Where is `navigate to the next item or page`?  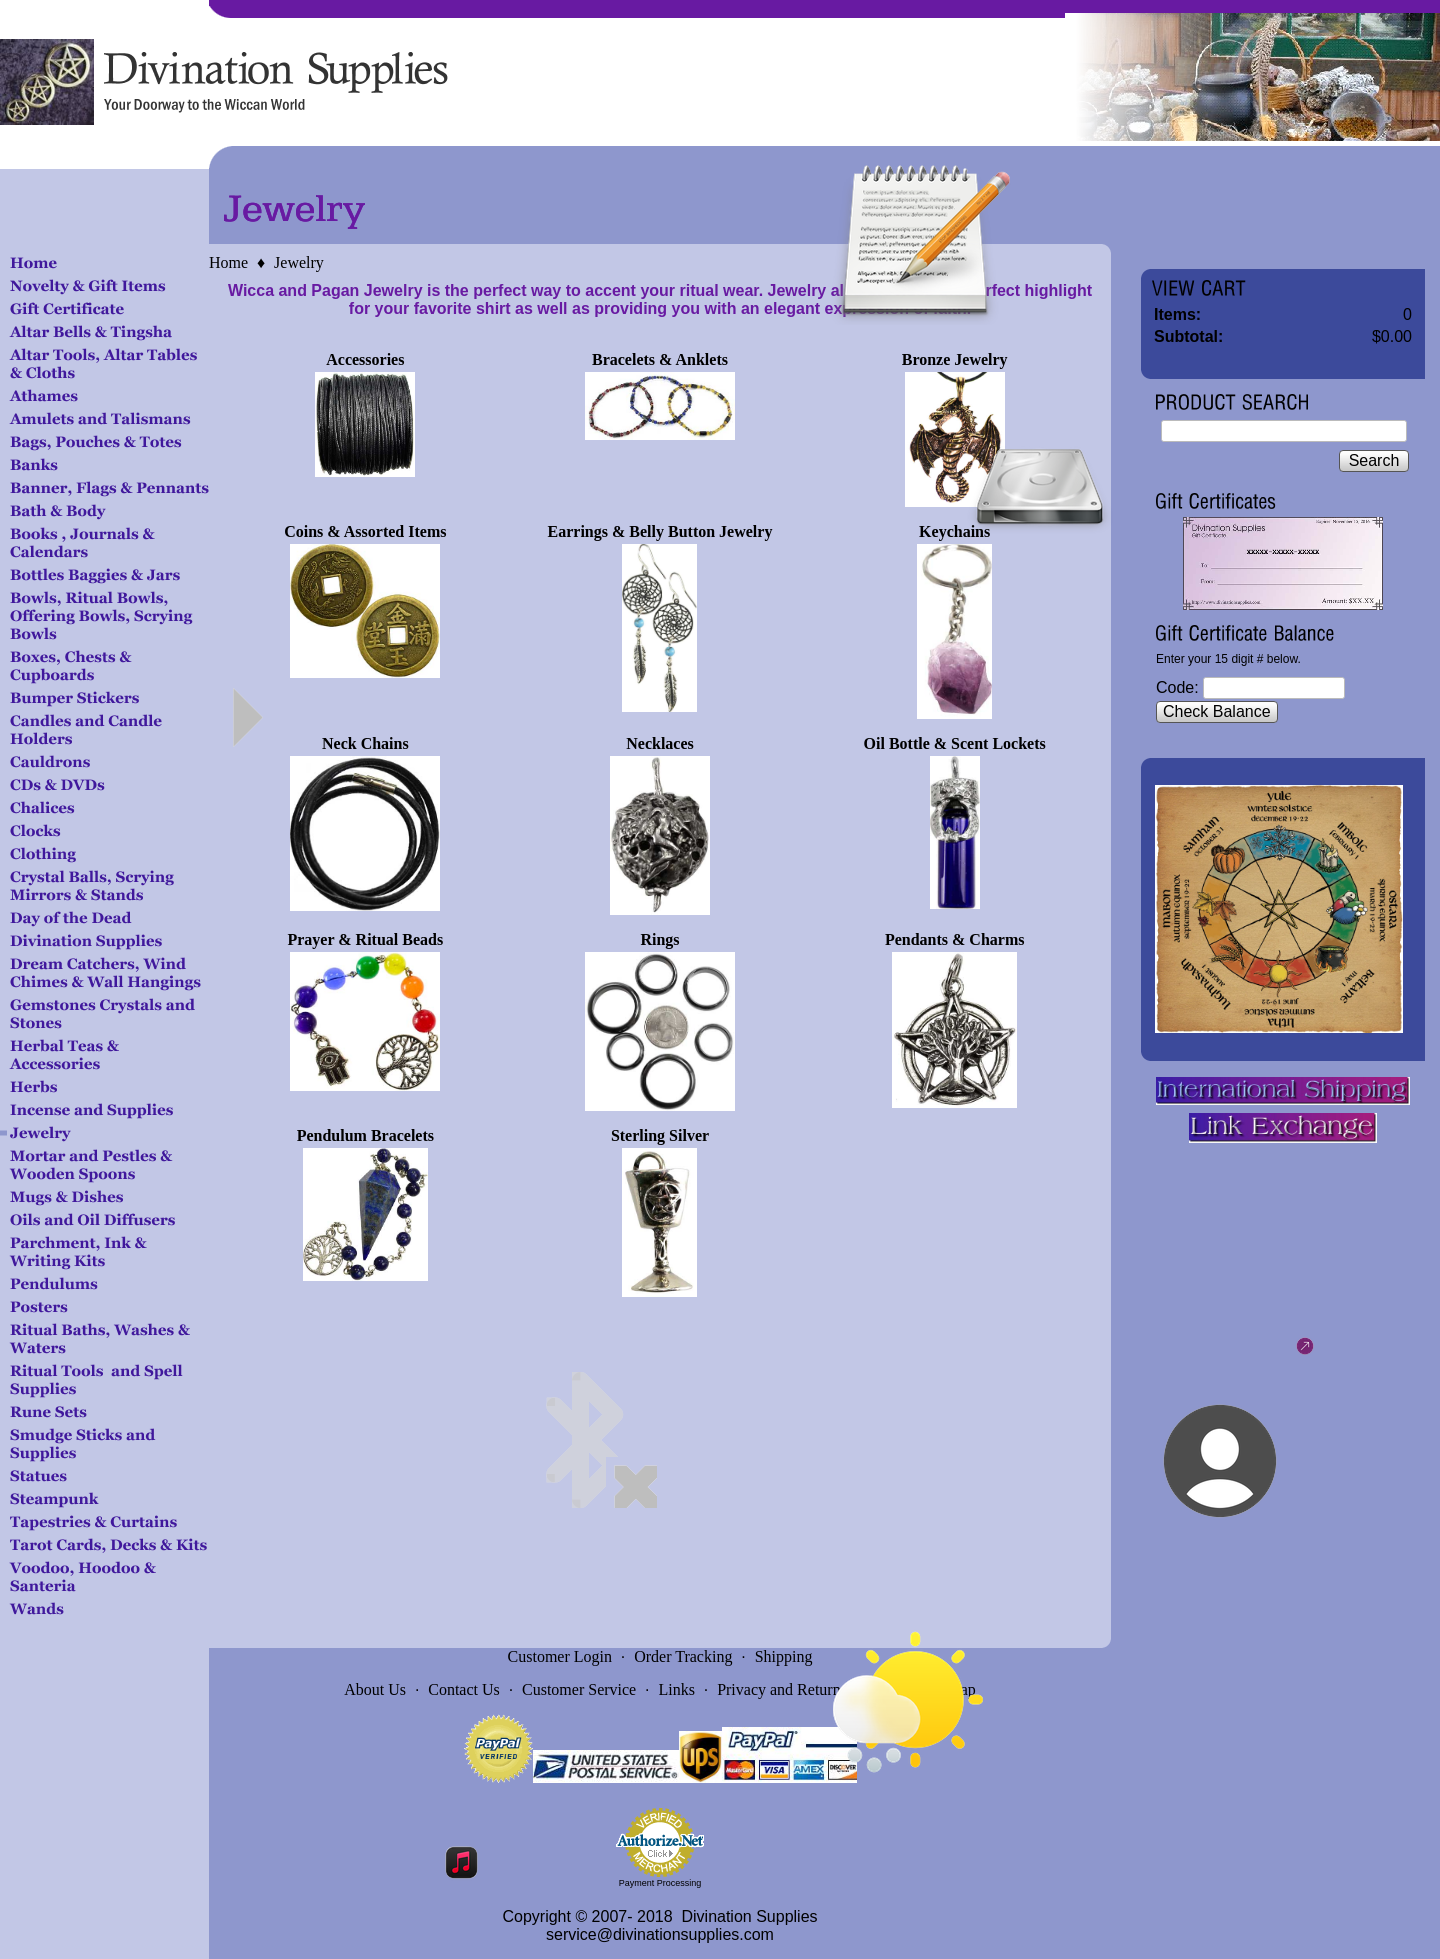 navigate to the next item or page is located at coordinates (245, 717).